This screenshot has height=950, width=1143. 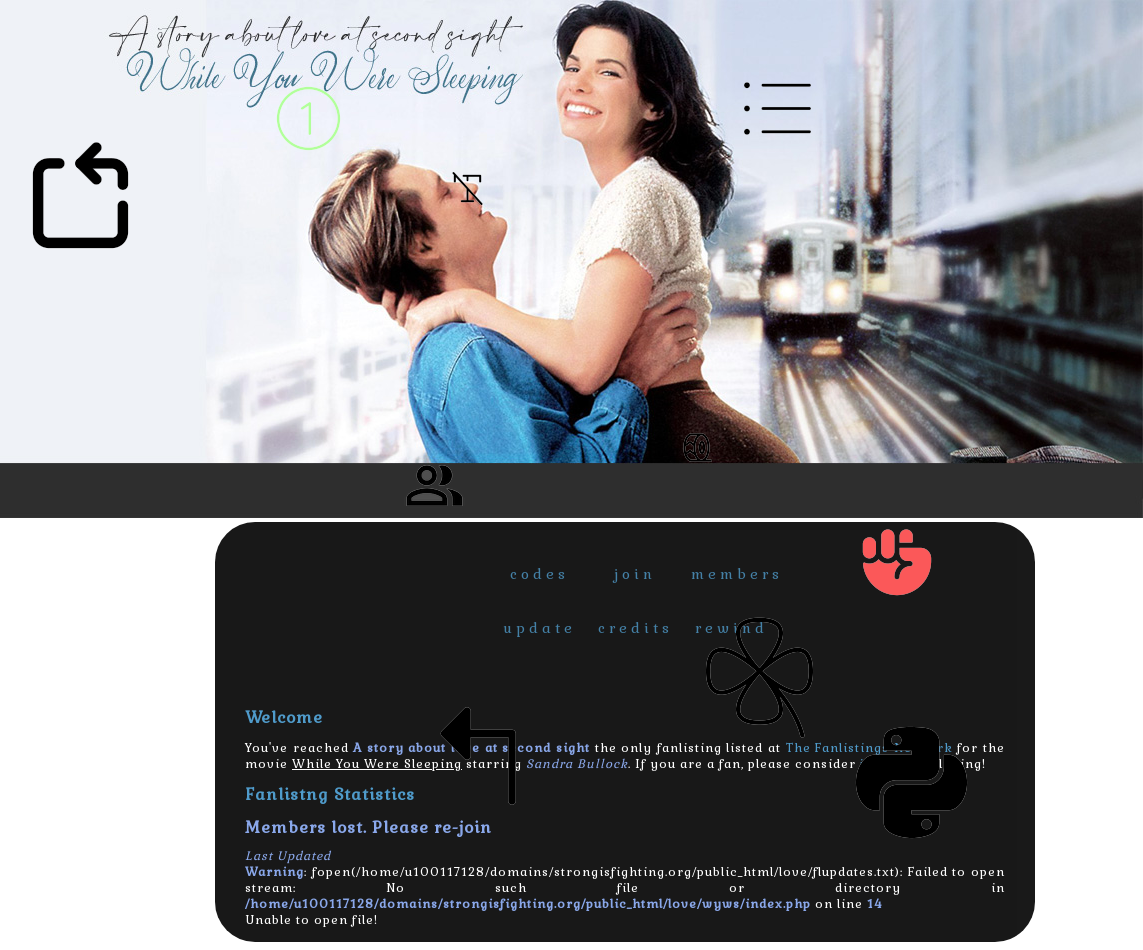 What do you see at coordinates (80, 200) in the screenshot?
I see `rotate image or content counter-clockwise` at bounding box center [80, 200].